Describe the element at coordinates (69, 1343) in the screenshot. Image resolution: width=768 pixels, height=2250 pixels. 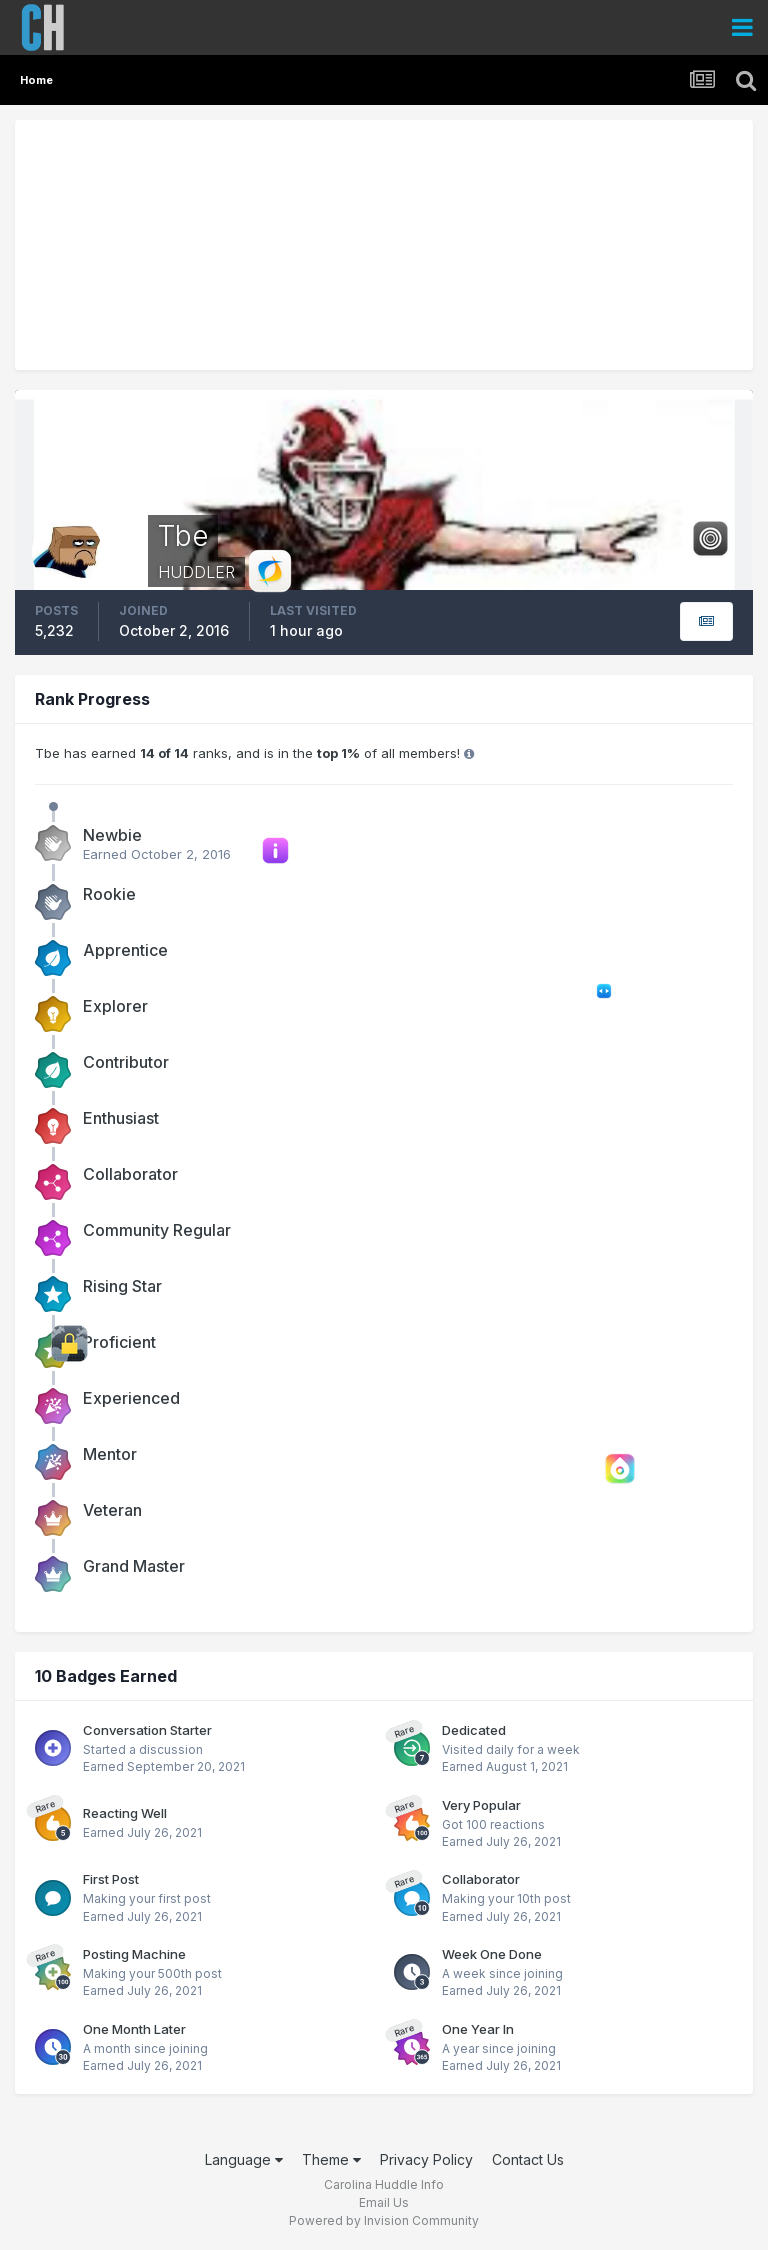
I see `manage browser security and SSL certificate settings` at that location.